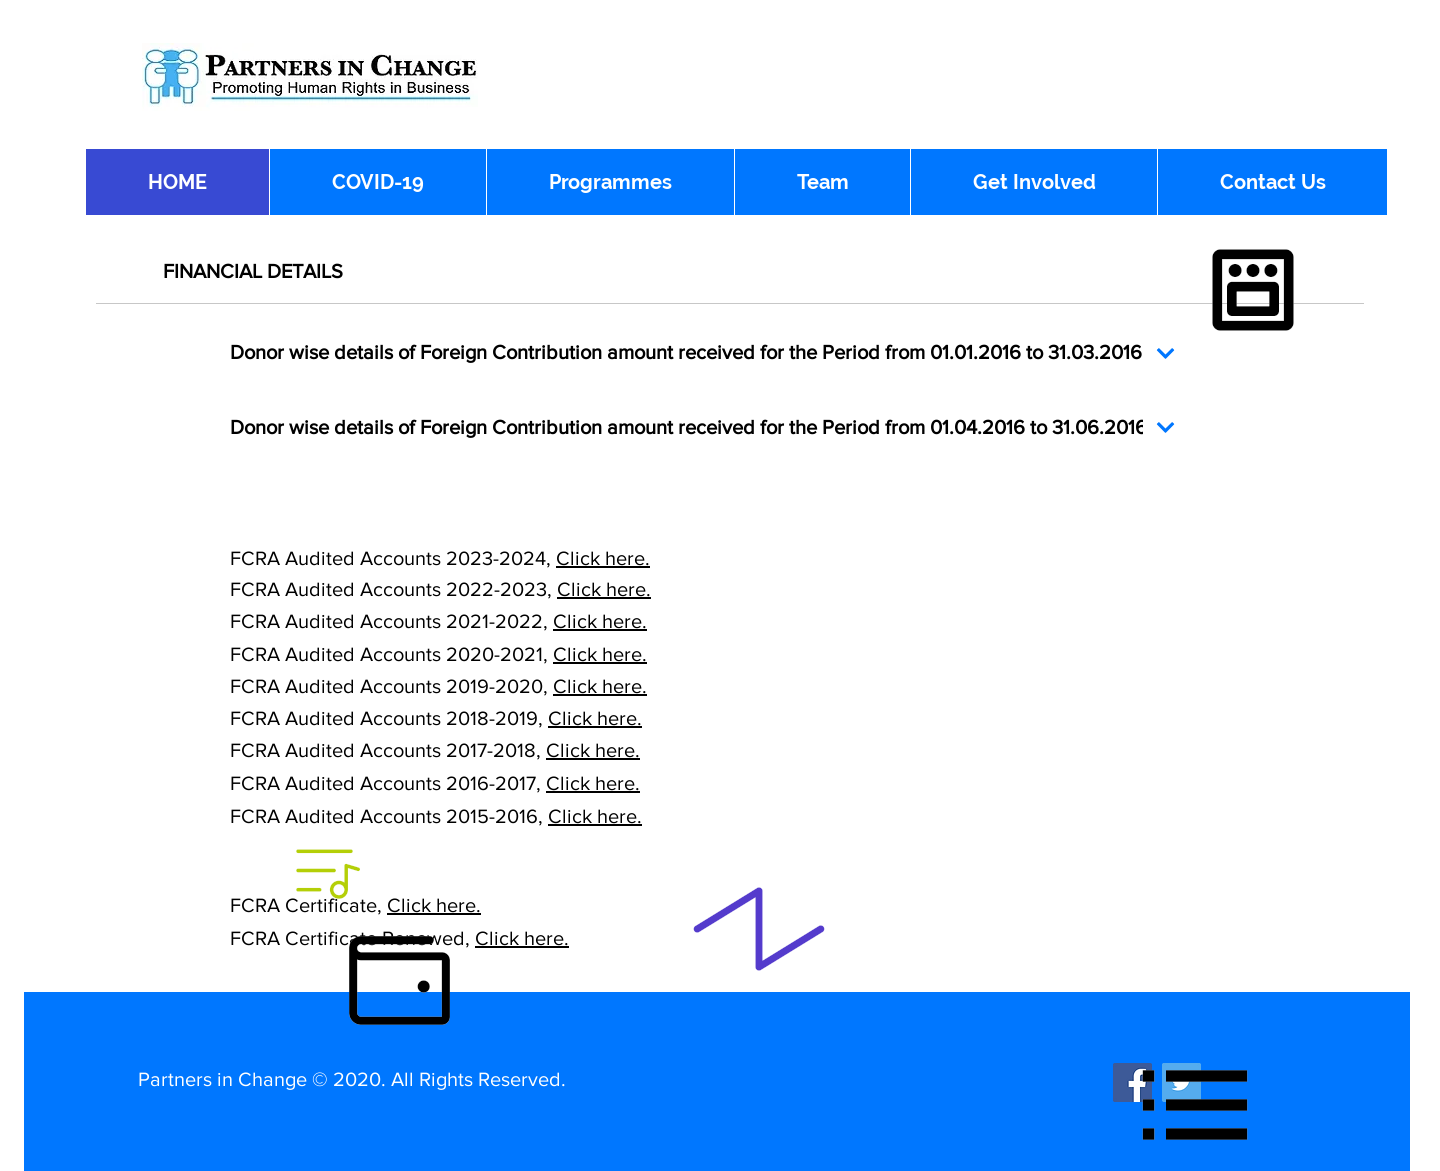 The height and width of the screenshot is (1171, 1440). I want to click on view your playlist, so click(324, 870).